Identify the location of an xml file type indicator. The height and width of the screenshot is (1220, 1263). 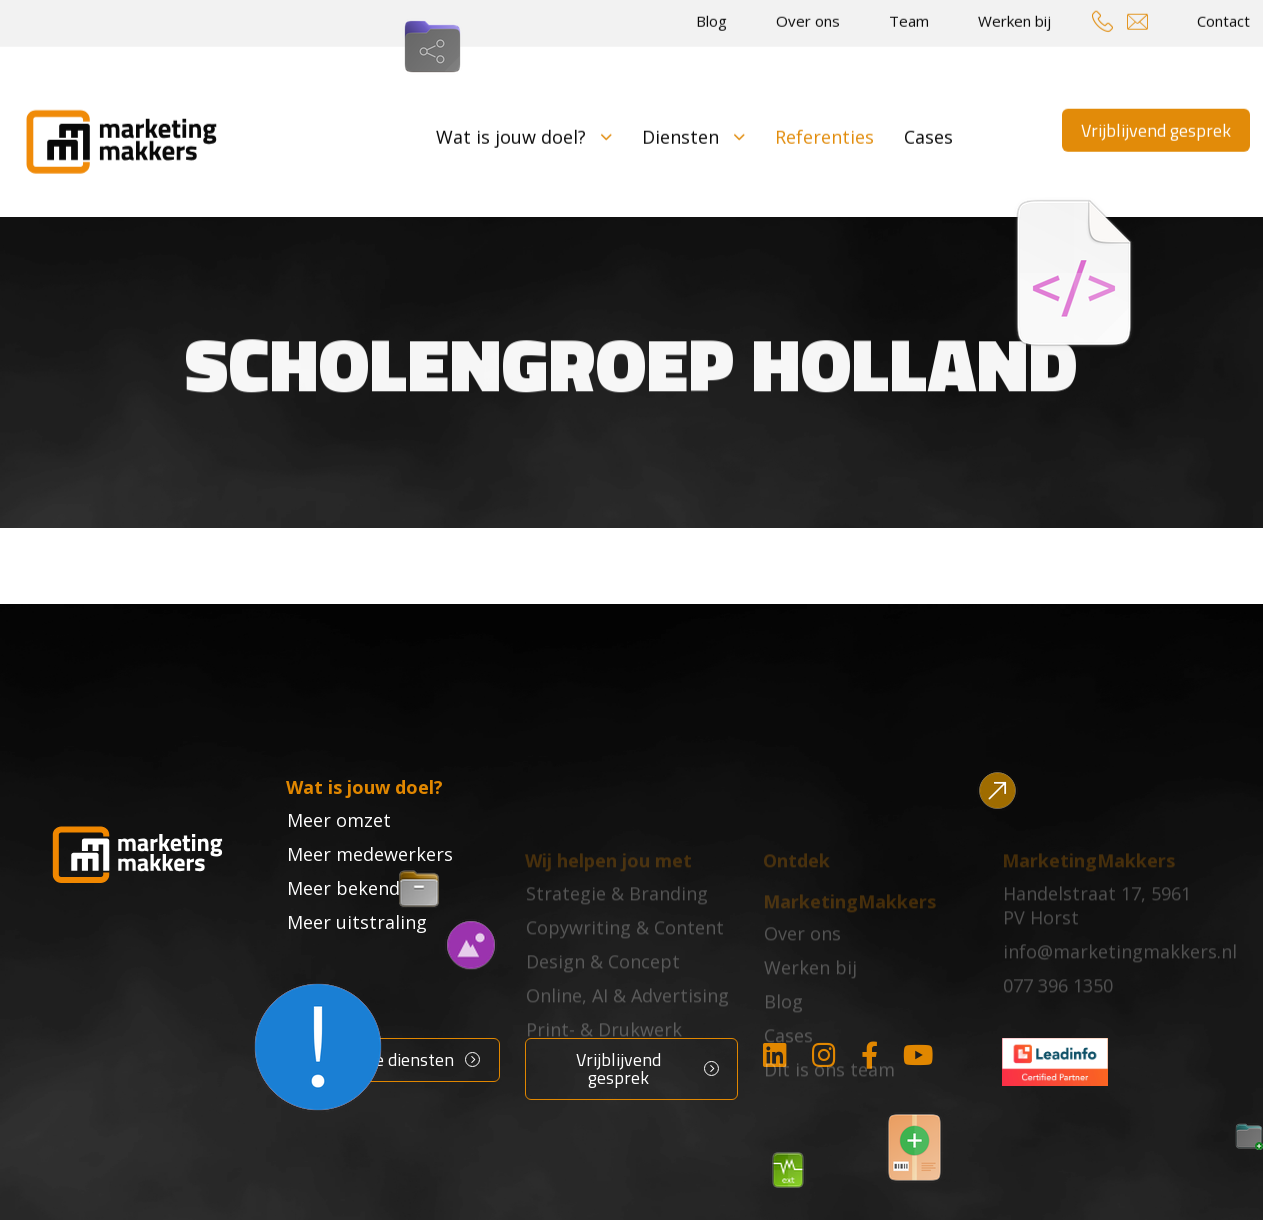
(1074, 273).